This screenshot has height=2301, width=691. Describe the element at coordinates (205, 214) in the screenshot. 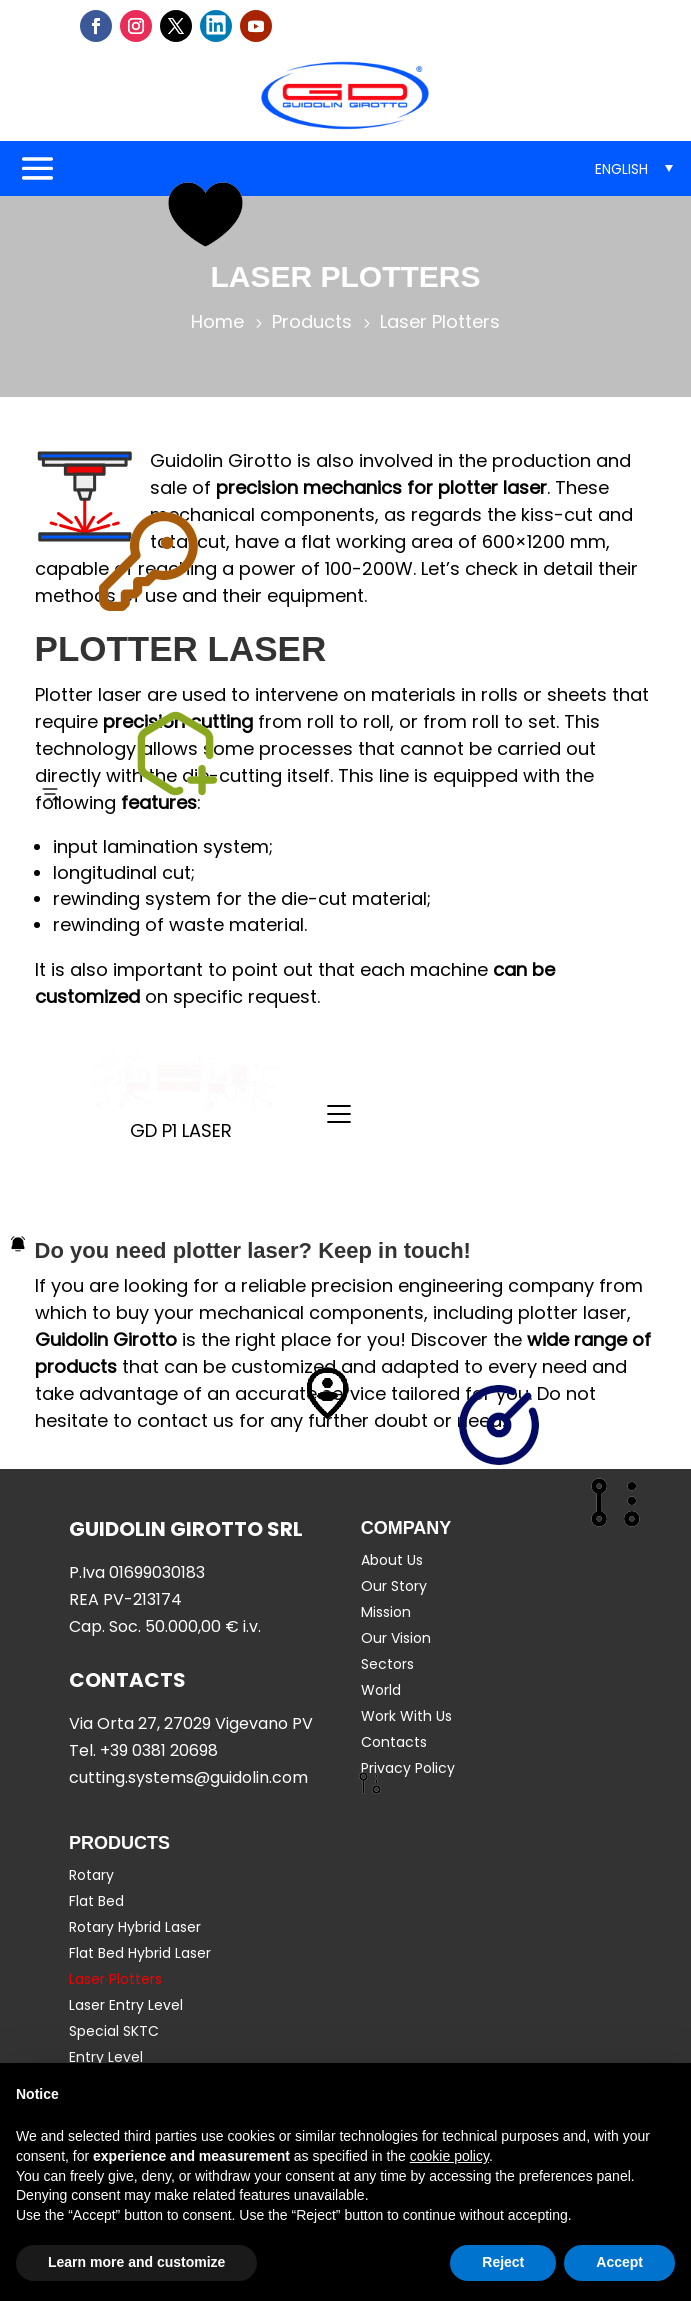

I see `indicates an item has been liked or favorited` at that location.